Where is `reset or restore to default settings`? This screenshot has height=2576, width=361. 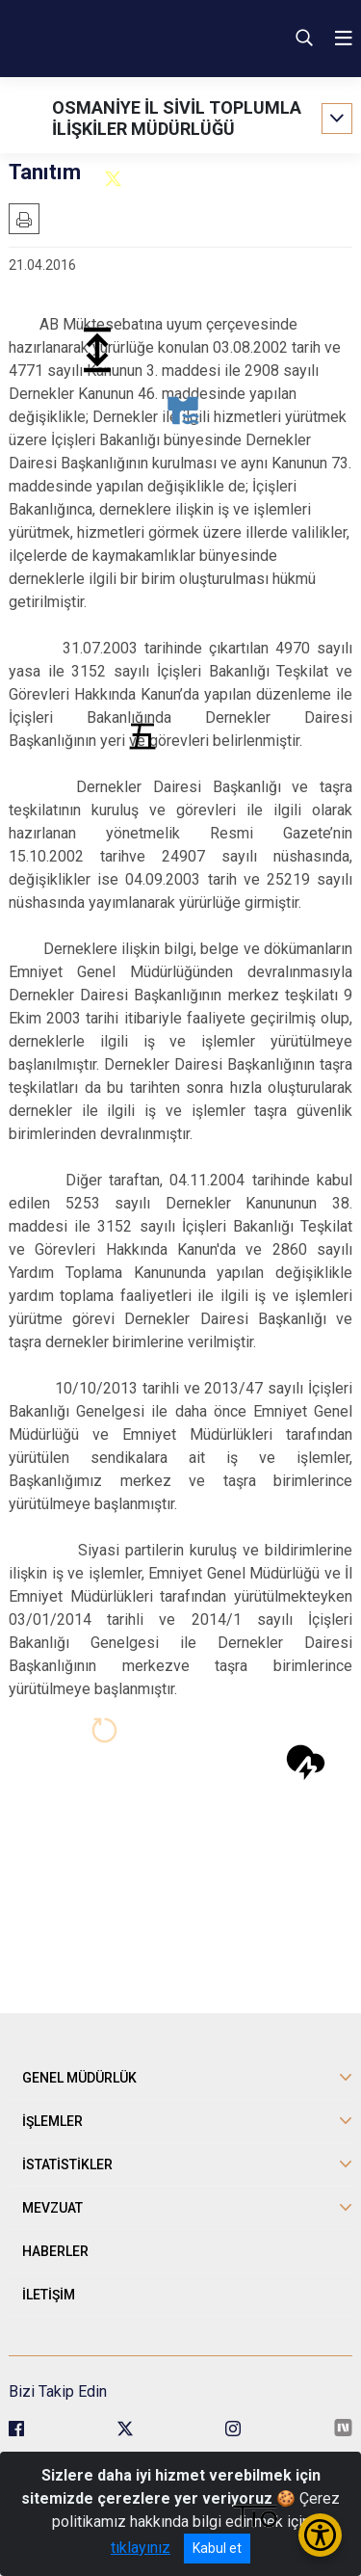 reset or restore to default settings is located at coordinates (104, 1730).